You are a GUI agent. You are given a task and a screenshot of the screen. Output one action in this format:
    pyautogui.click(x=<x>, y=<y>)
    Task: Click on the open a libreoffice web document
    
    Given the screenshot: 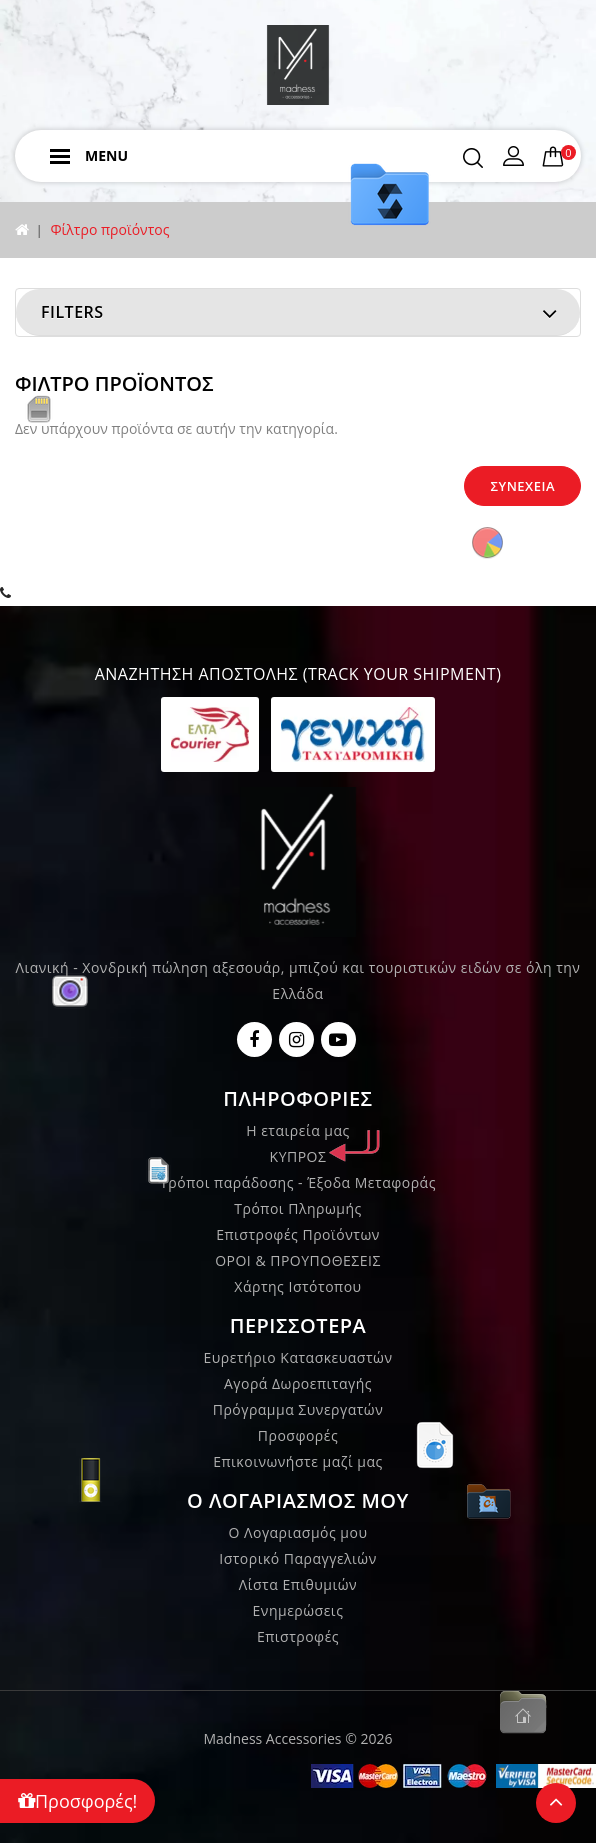 What is the action you would take?
    pyautogui.click(x=158, y=1170)
    